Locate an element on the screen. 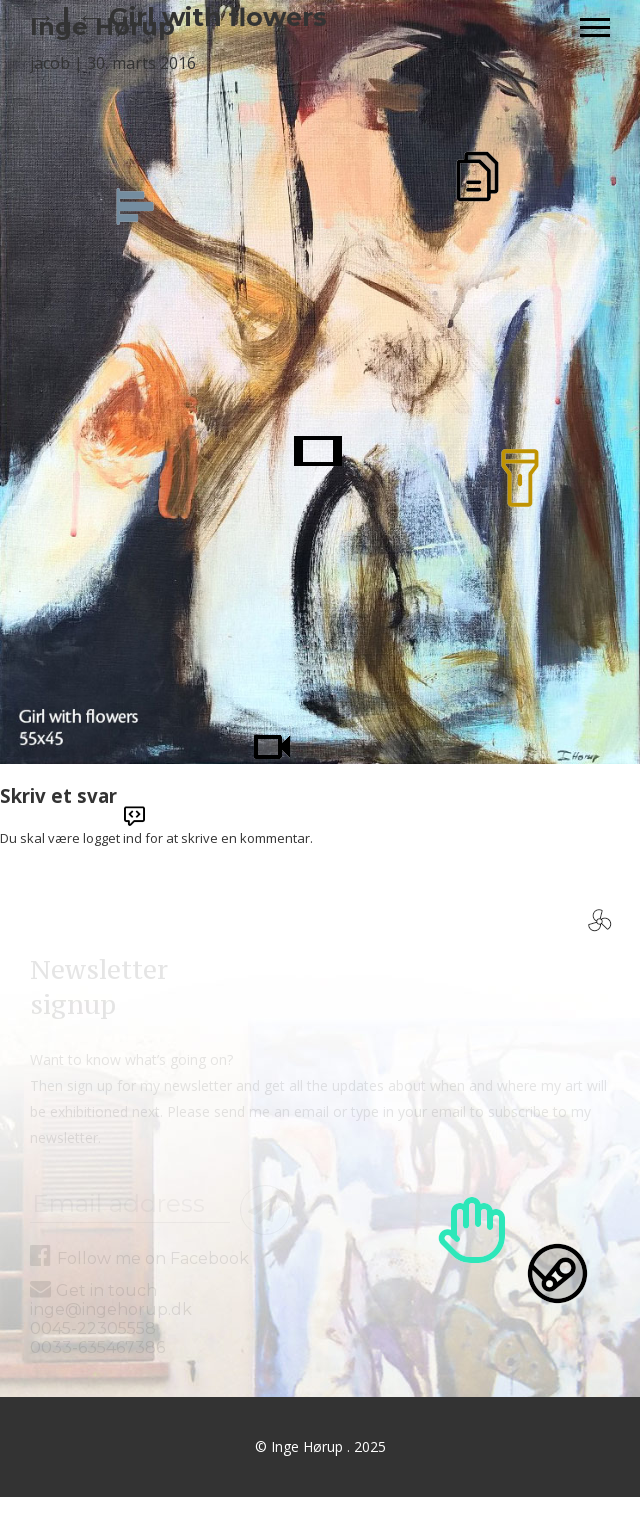  adjust fan or ventilation settings is located at coordinates (599, 921).